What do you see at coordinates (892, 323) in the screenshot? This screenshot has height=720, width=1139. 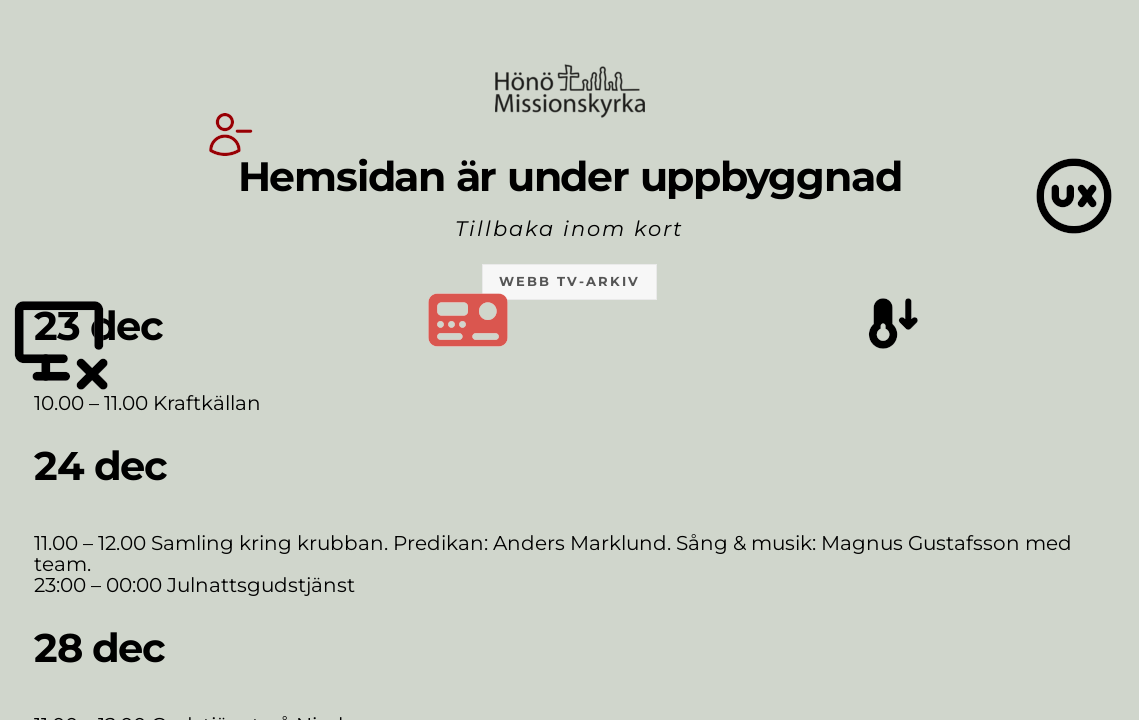 I see `indicates temperature is decreasing` at bounding box center [892, 323].